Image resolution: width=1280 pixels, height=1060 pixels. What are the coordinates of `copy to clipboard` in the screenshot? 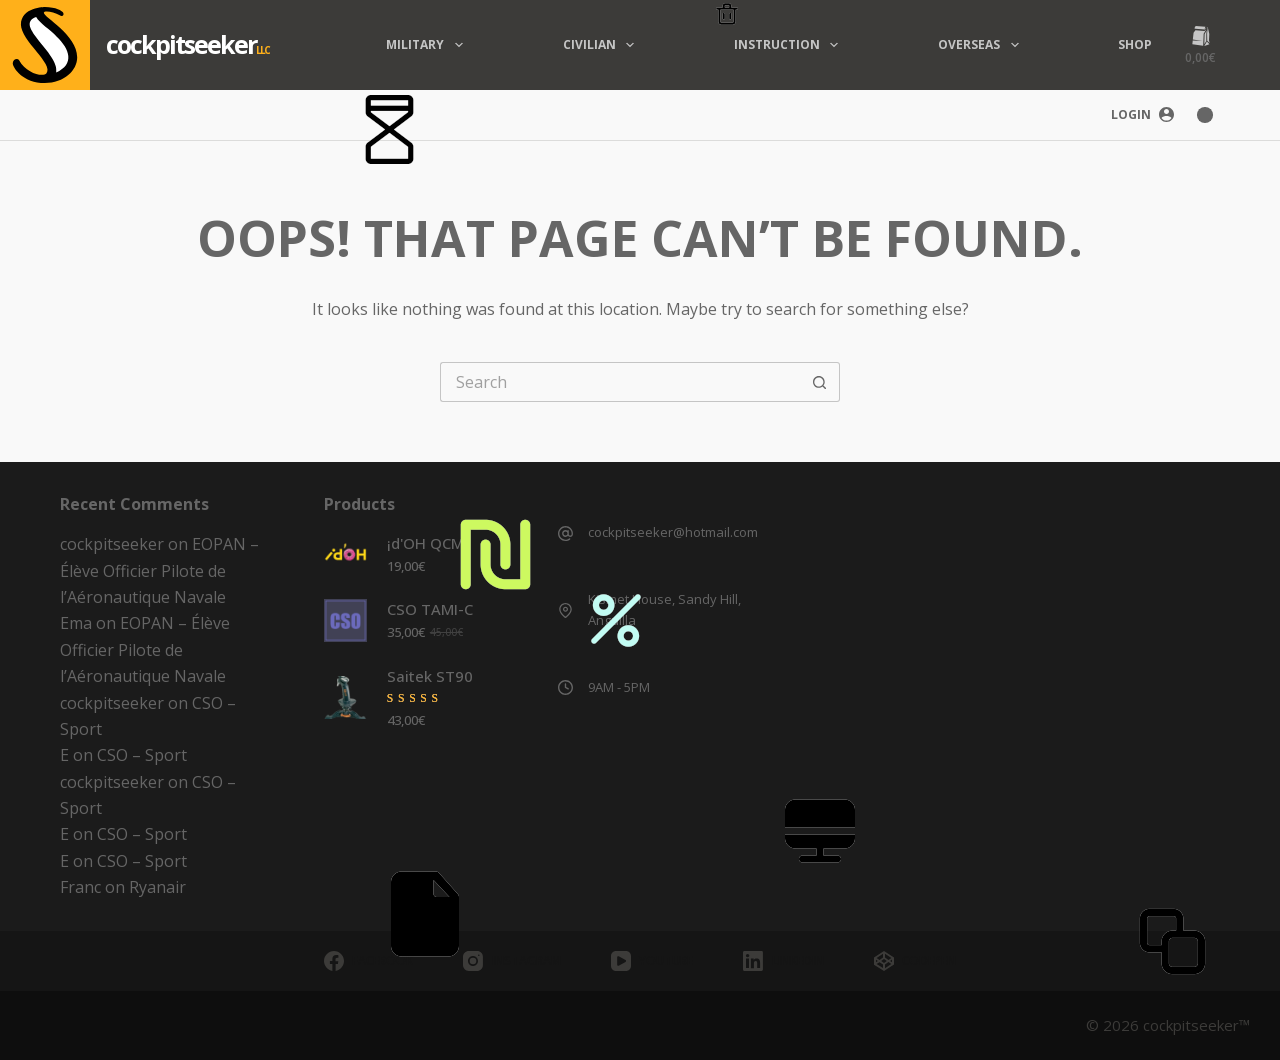 It's located at (1172, 941).